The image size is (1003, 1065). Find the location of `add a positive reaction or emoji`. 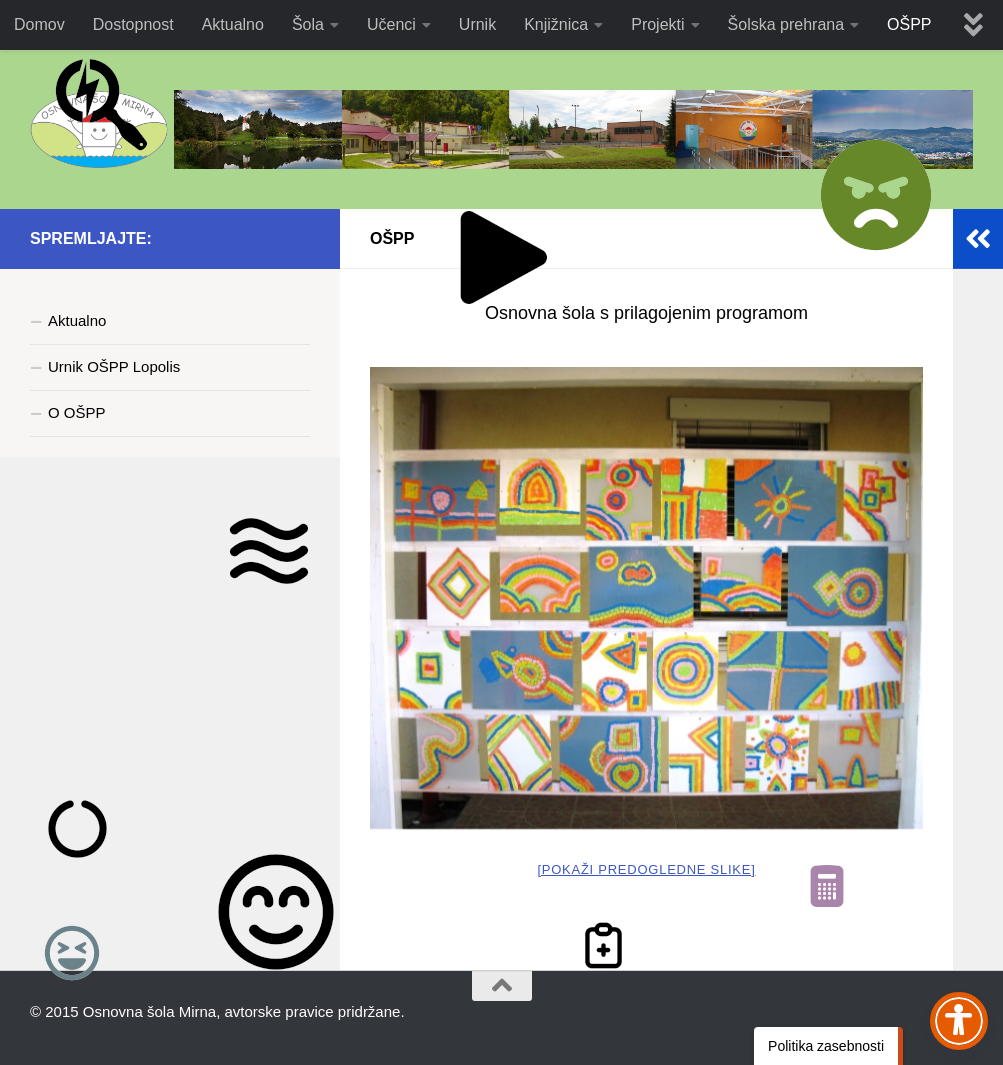

add a positive reaction or emoji is located at coordinates (276, 912).